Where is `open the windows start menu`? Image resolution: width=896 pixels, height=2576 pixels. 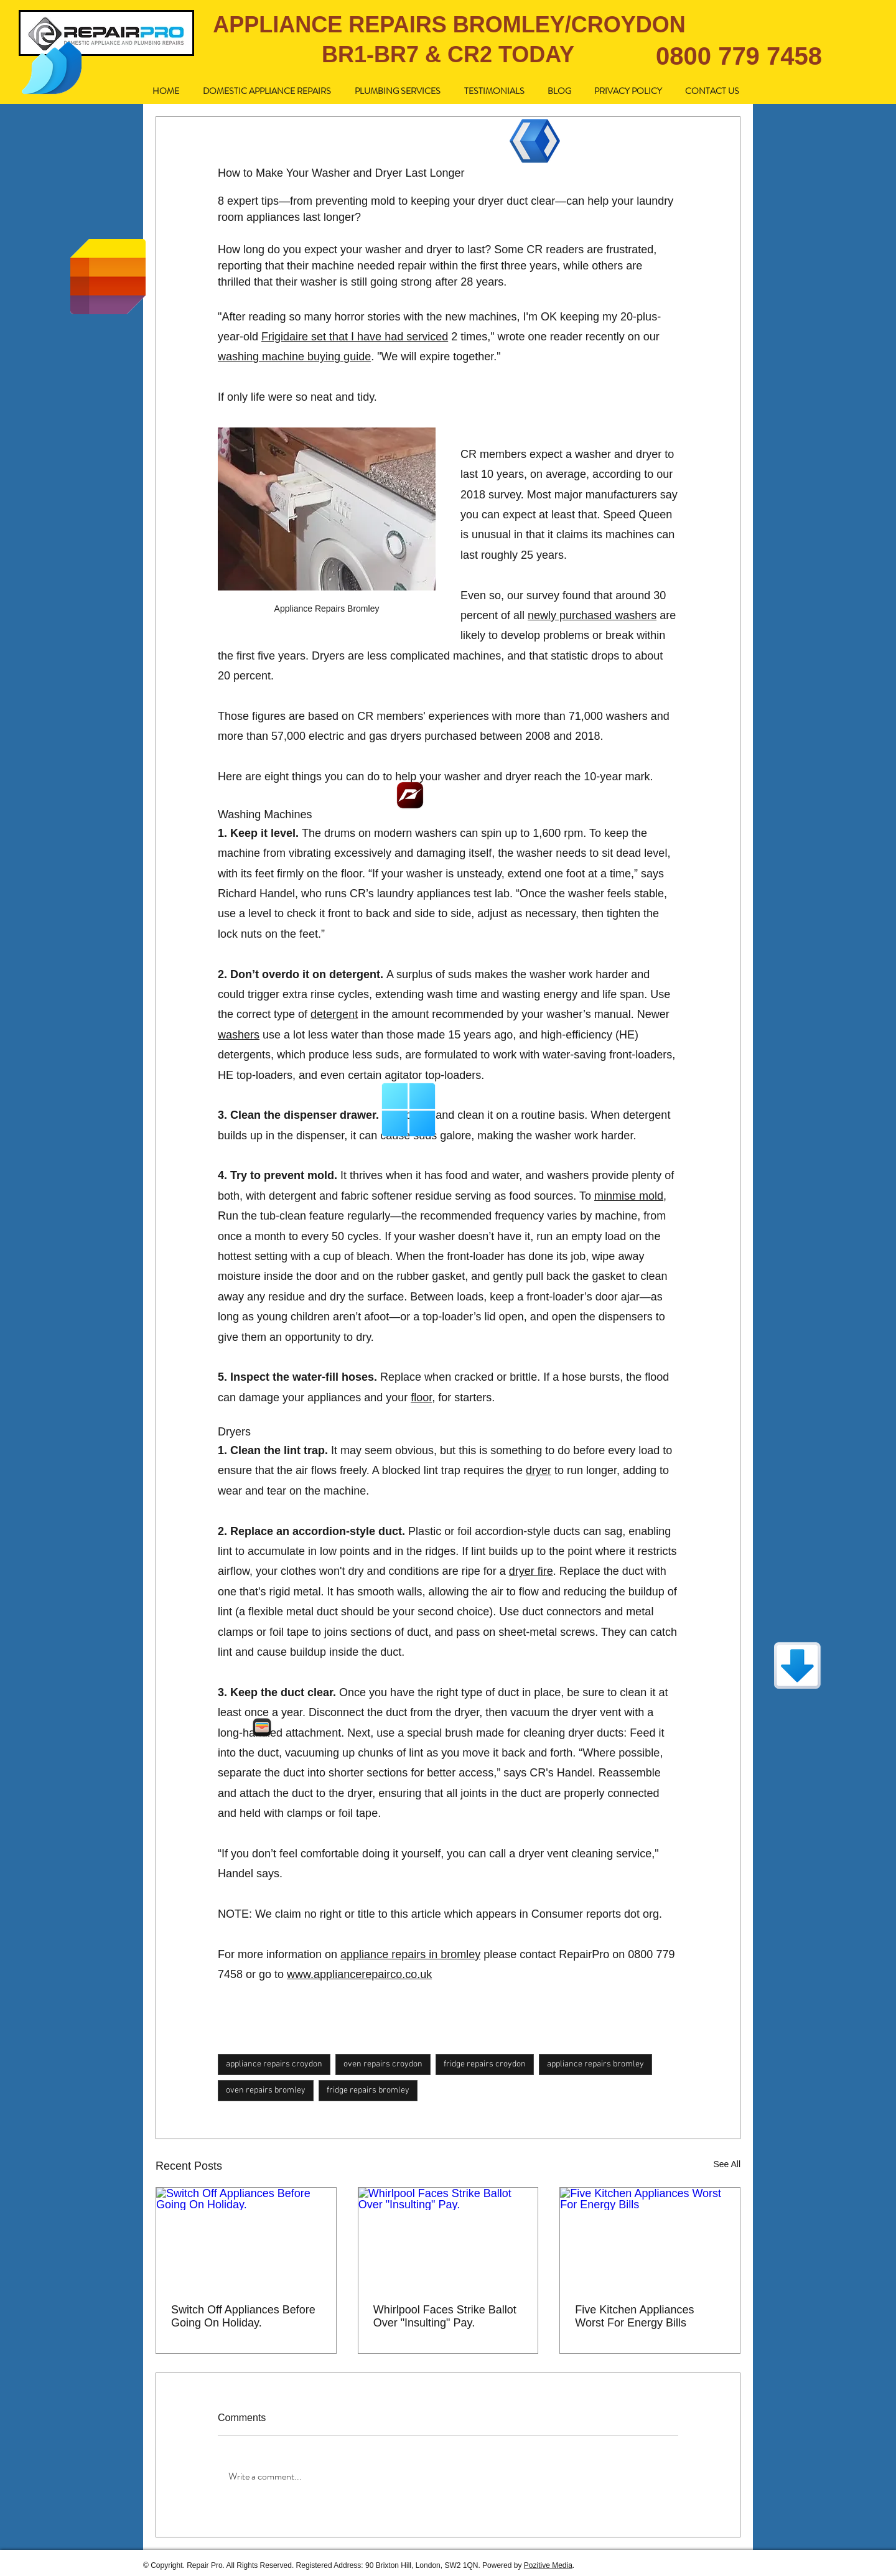
open the windows start menu is located at coordinates (408, 1109).